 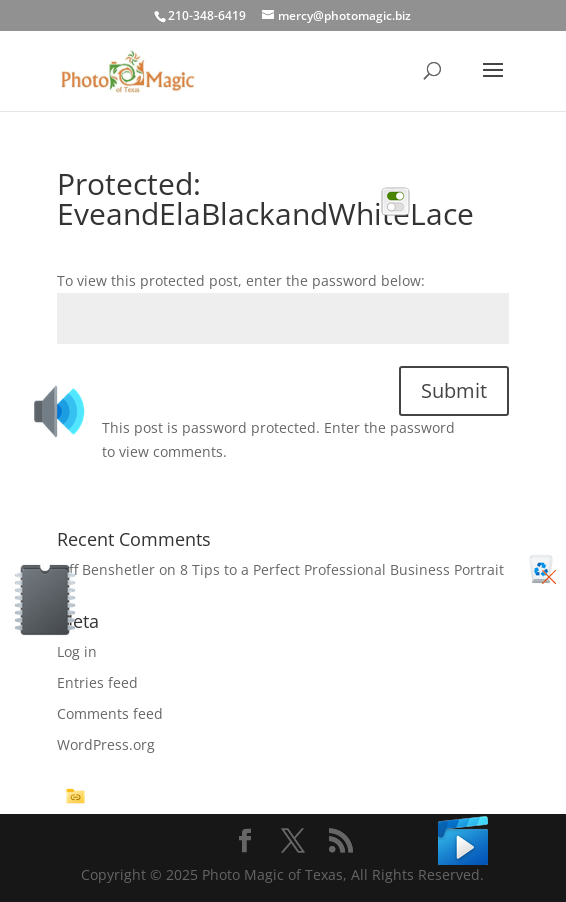 I want to click on open volume mixer application, so click(x=58, y=411).